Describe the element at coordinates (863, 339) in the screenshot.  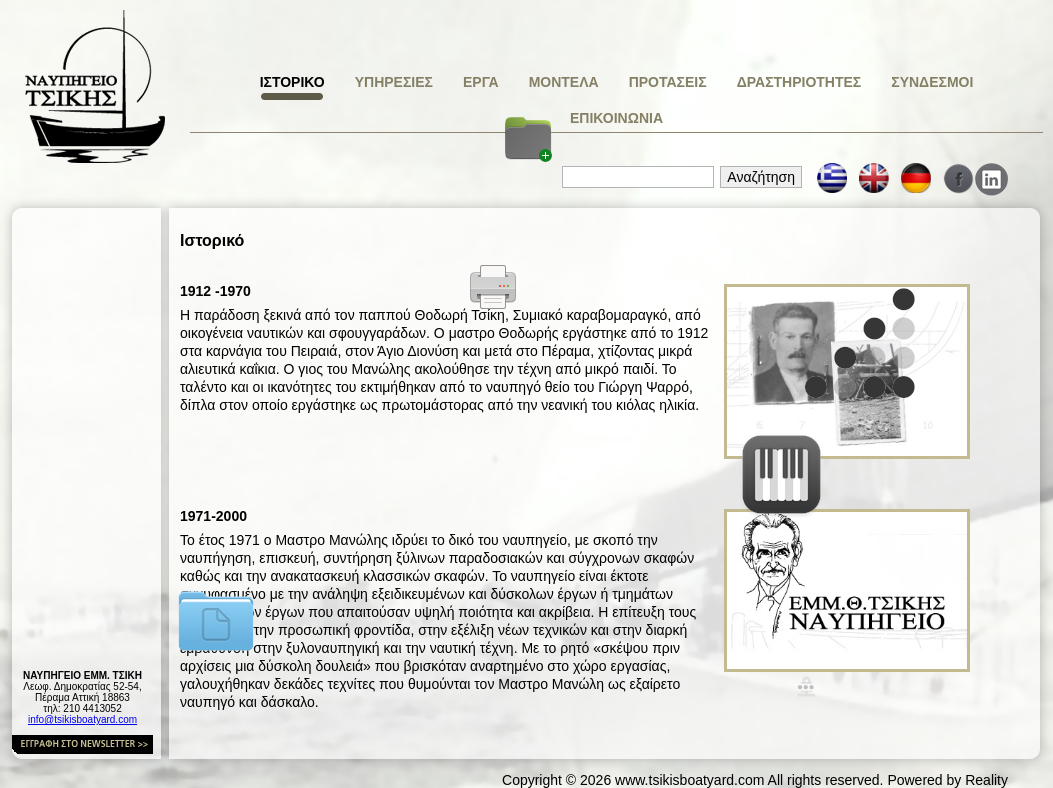
I see `launch four-in-a-row game` at that location.